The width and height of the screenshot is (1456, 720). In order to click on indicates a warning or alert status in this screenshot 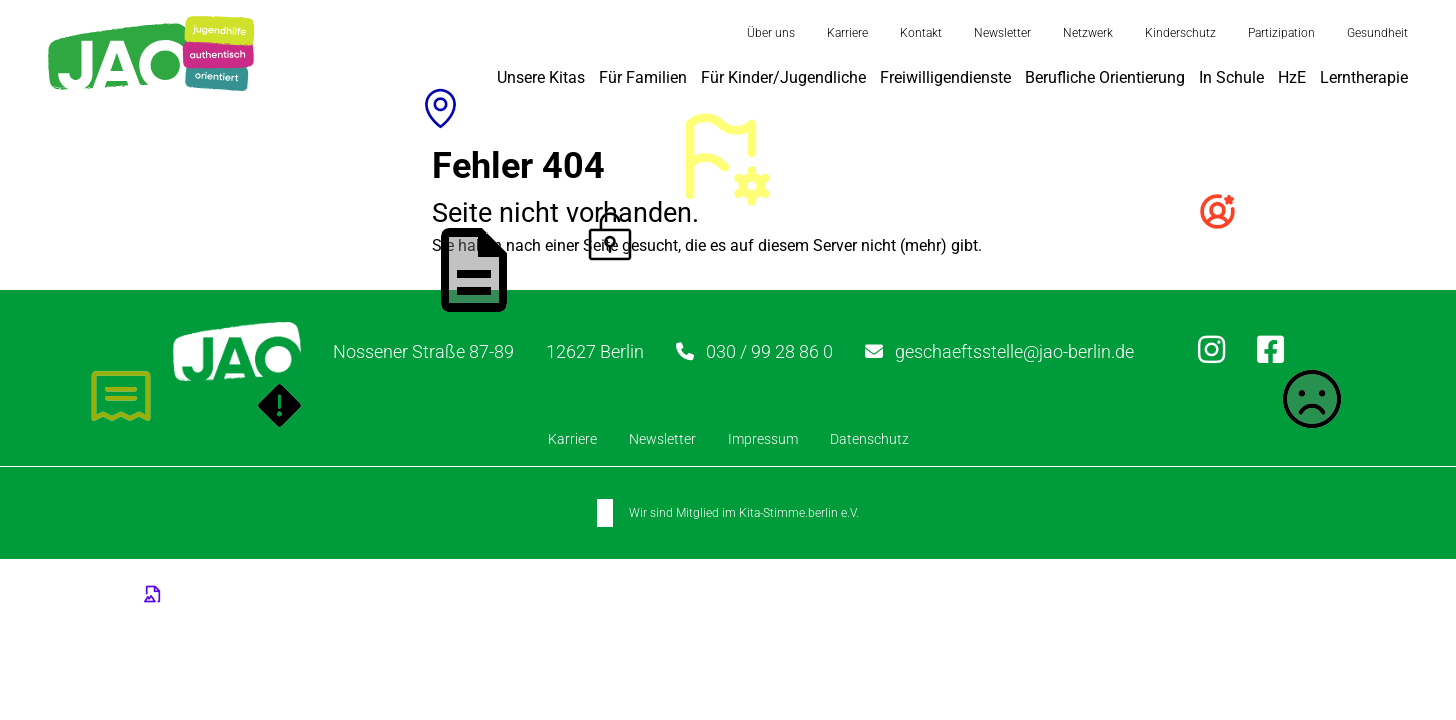, I will do `click(279, 405)`.